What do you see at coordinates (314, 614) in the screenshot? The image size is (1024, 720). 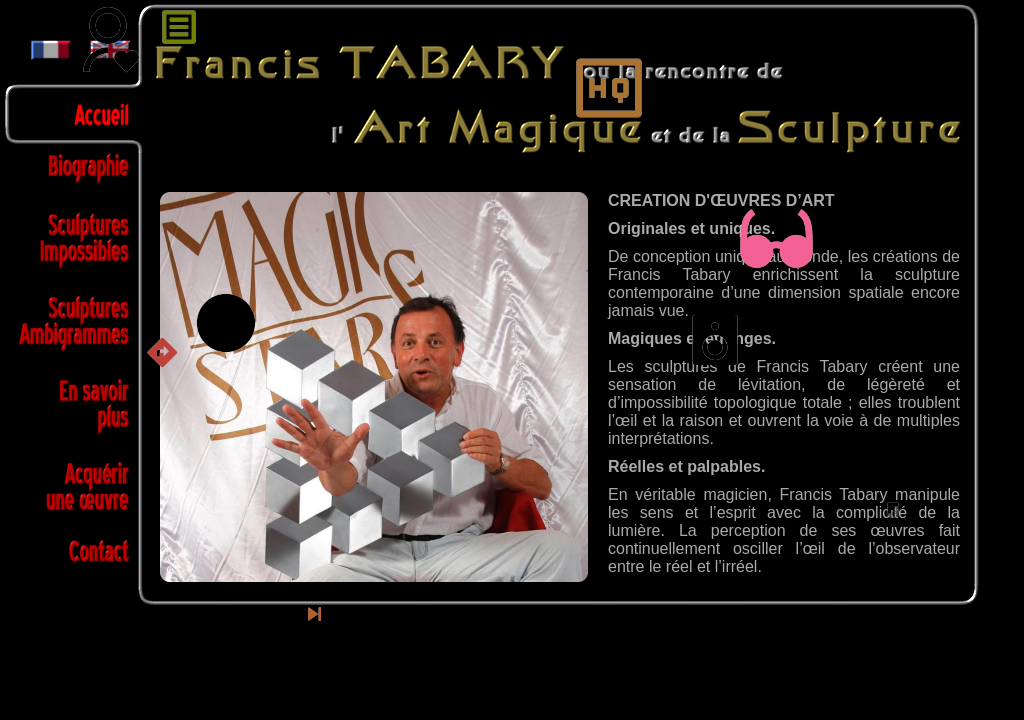 I see `skip to the next track` at bounding box center [314, 614].